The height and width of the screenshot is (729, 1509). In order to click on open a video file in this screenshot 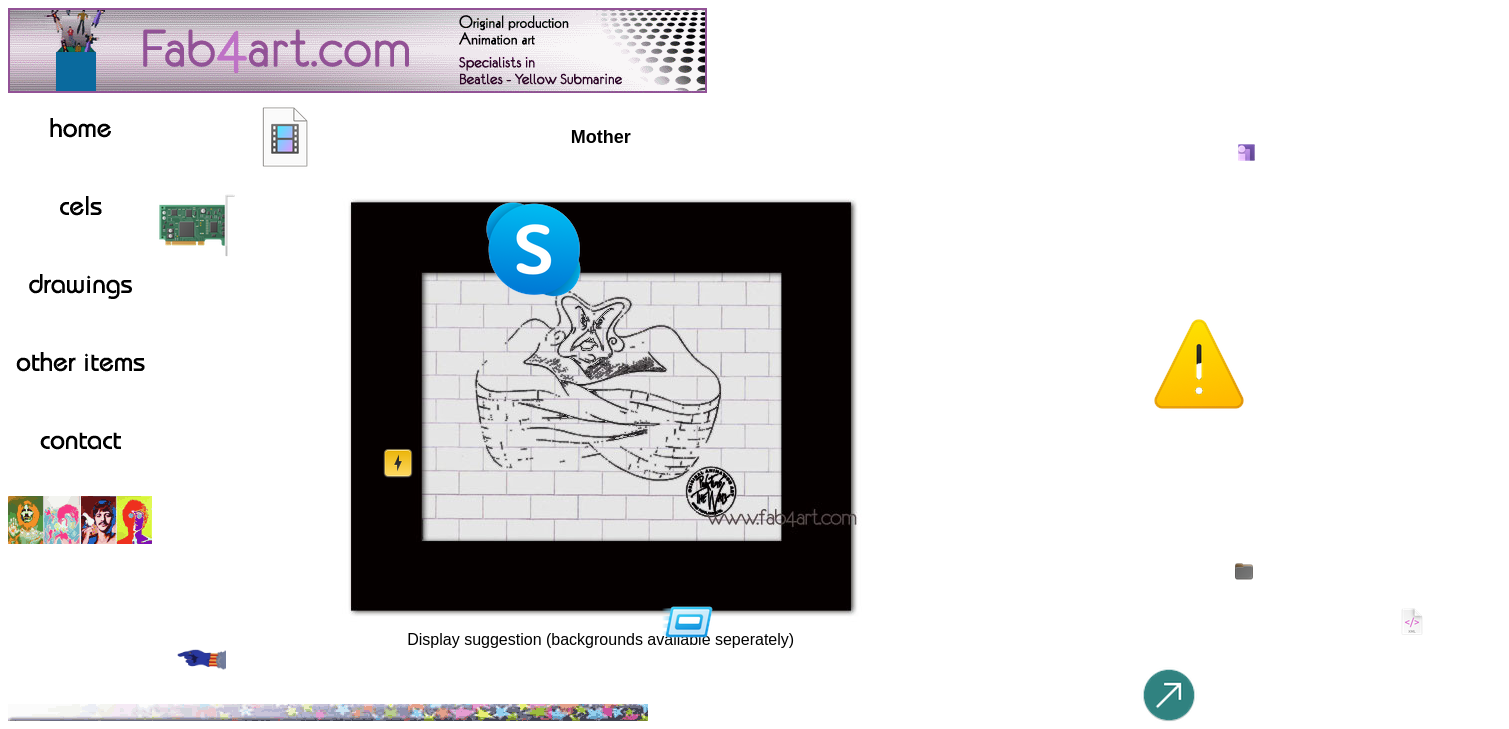, I will do `click(285, 137)`.